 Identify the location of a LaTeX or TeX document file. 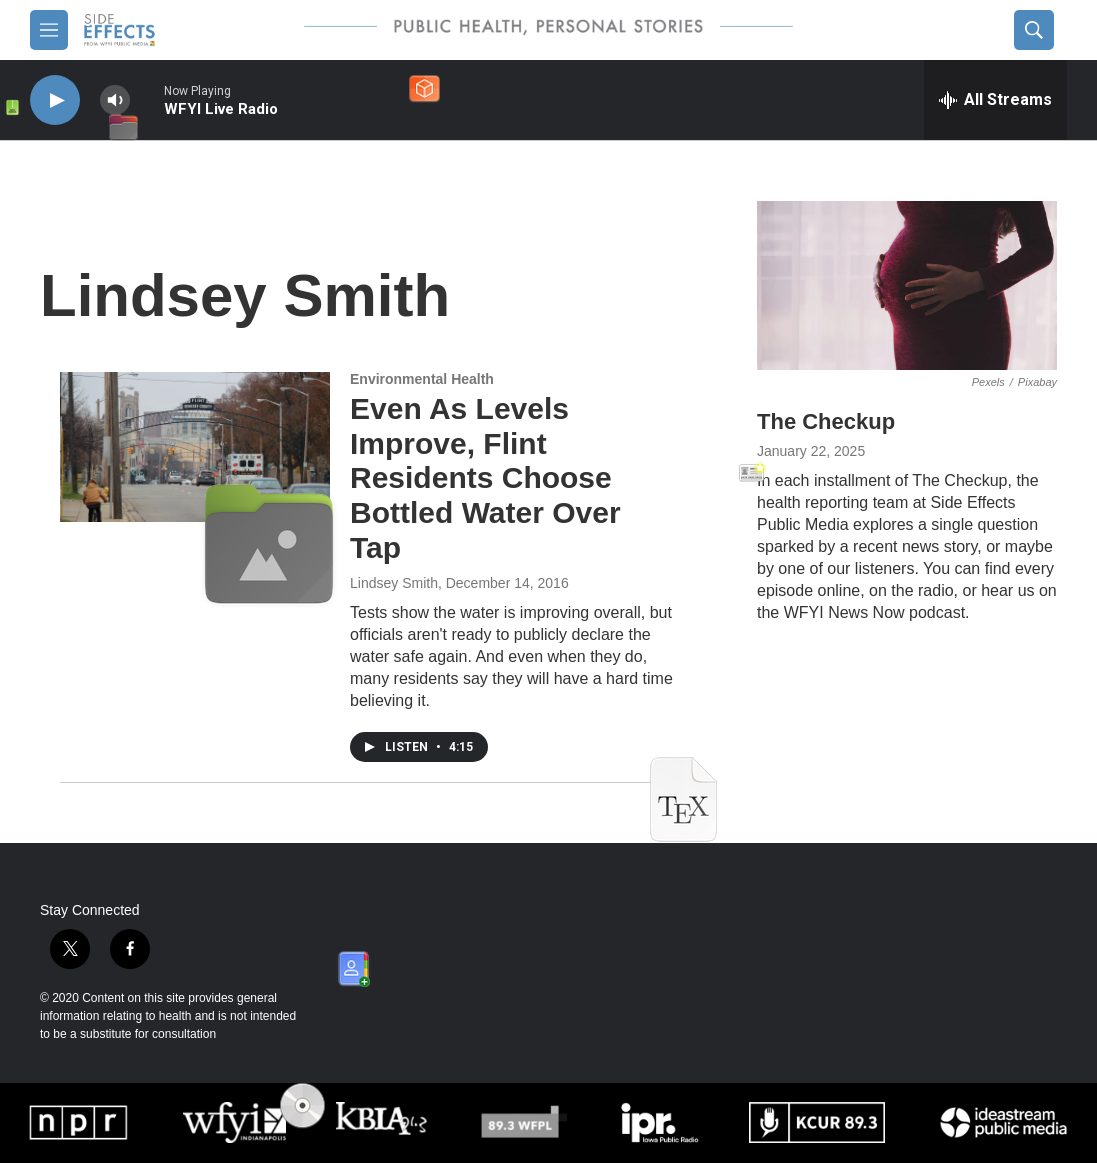
(683, 799).